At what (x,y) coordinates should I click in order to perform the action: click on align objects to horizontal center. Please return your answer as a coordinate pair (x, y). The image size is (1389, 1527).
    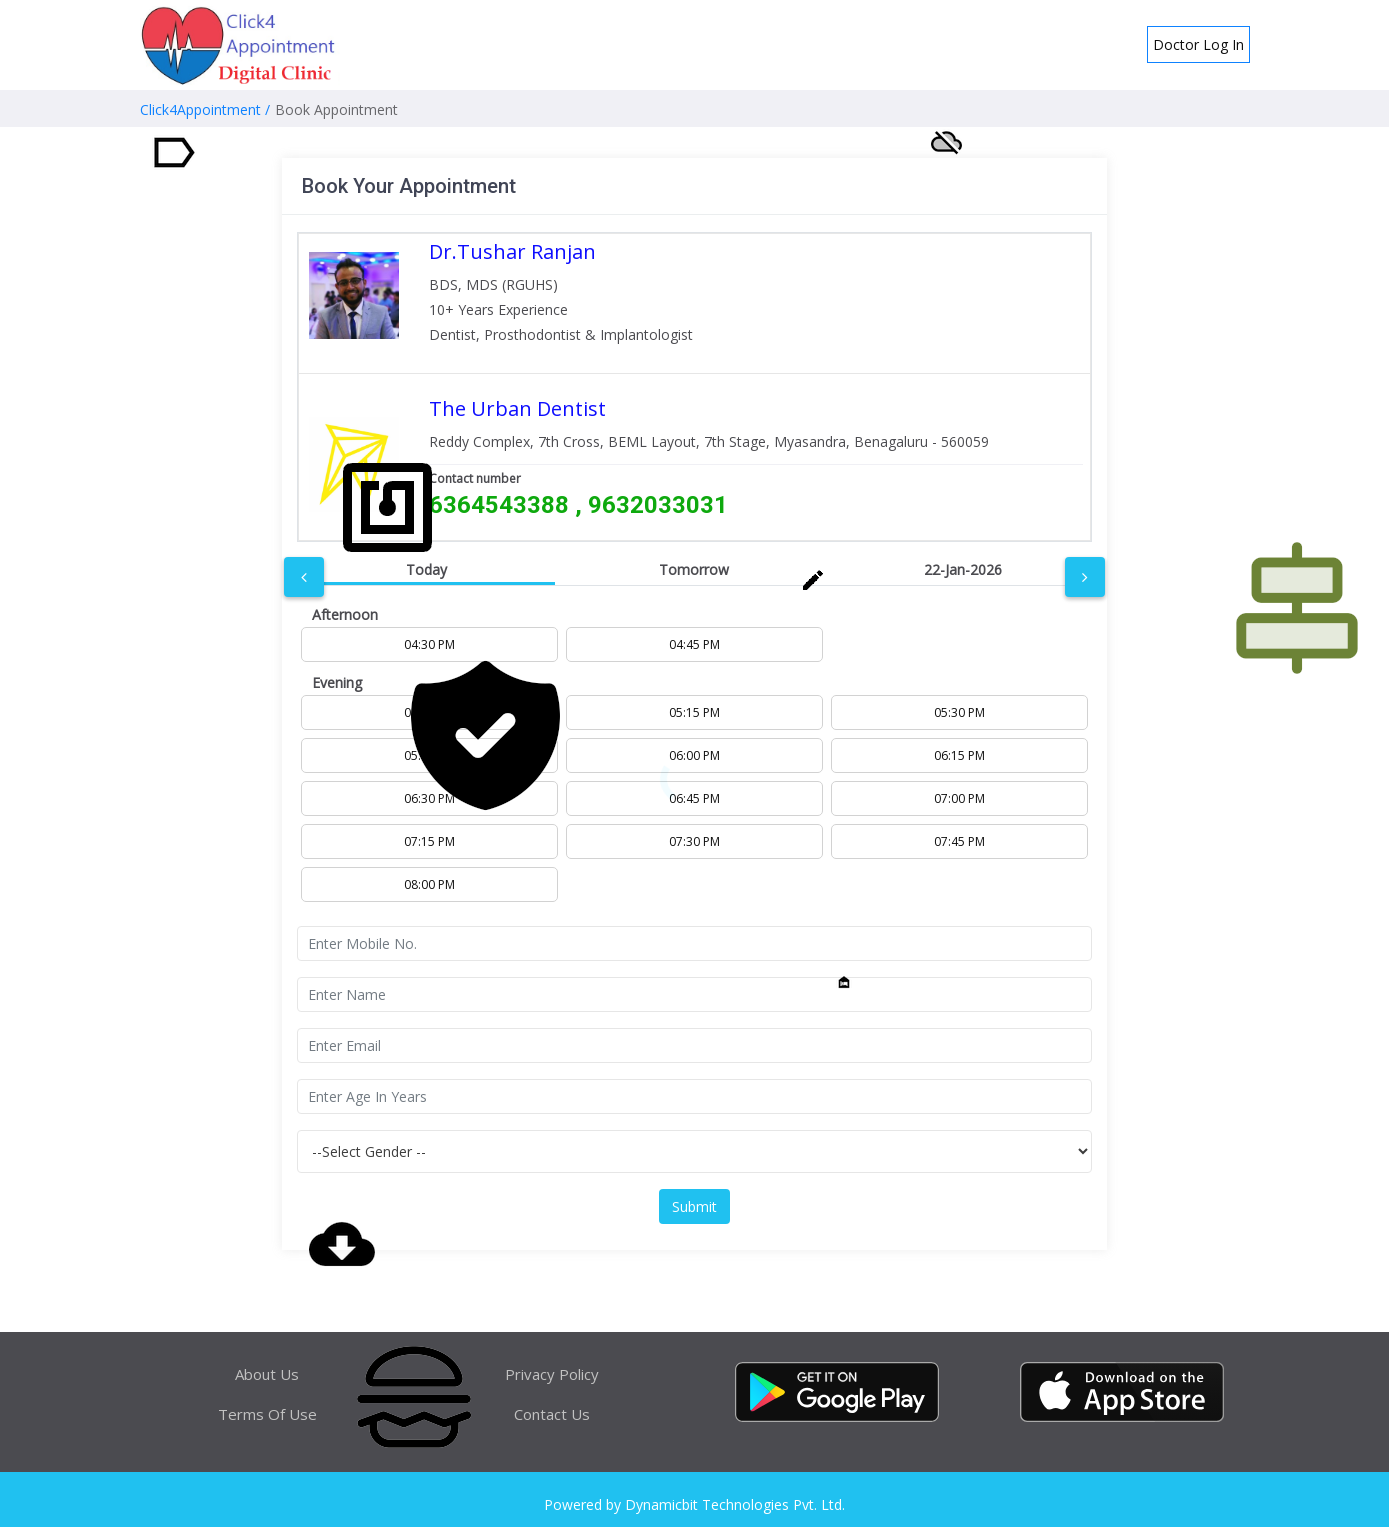
    Looking at the image, I should click on (1297, 608).